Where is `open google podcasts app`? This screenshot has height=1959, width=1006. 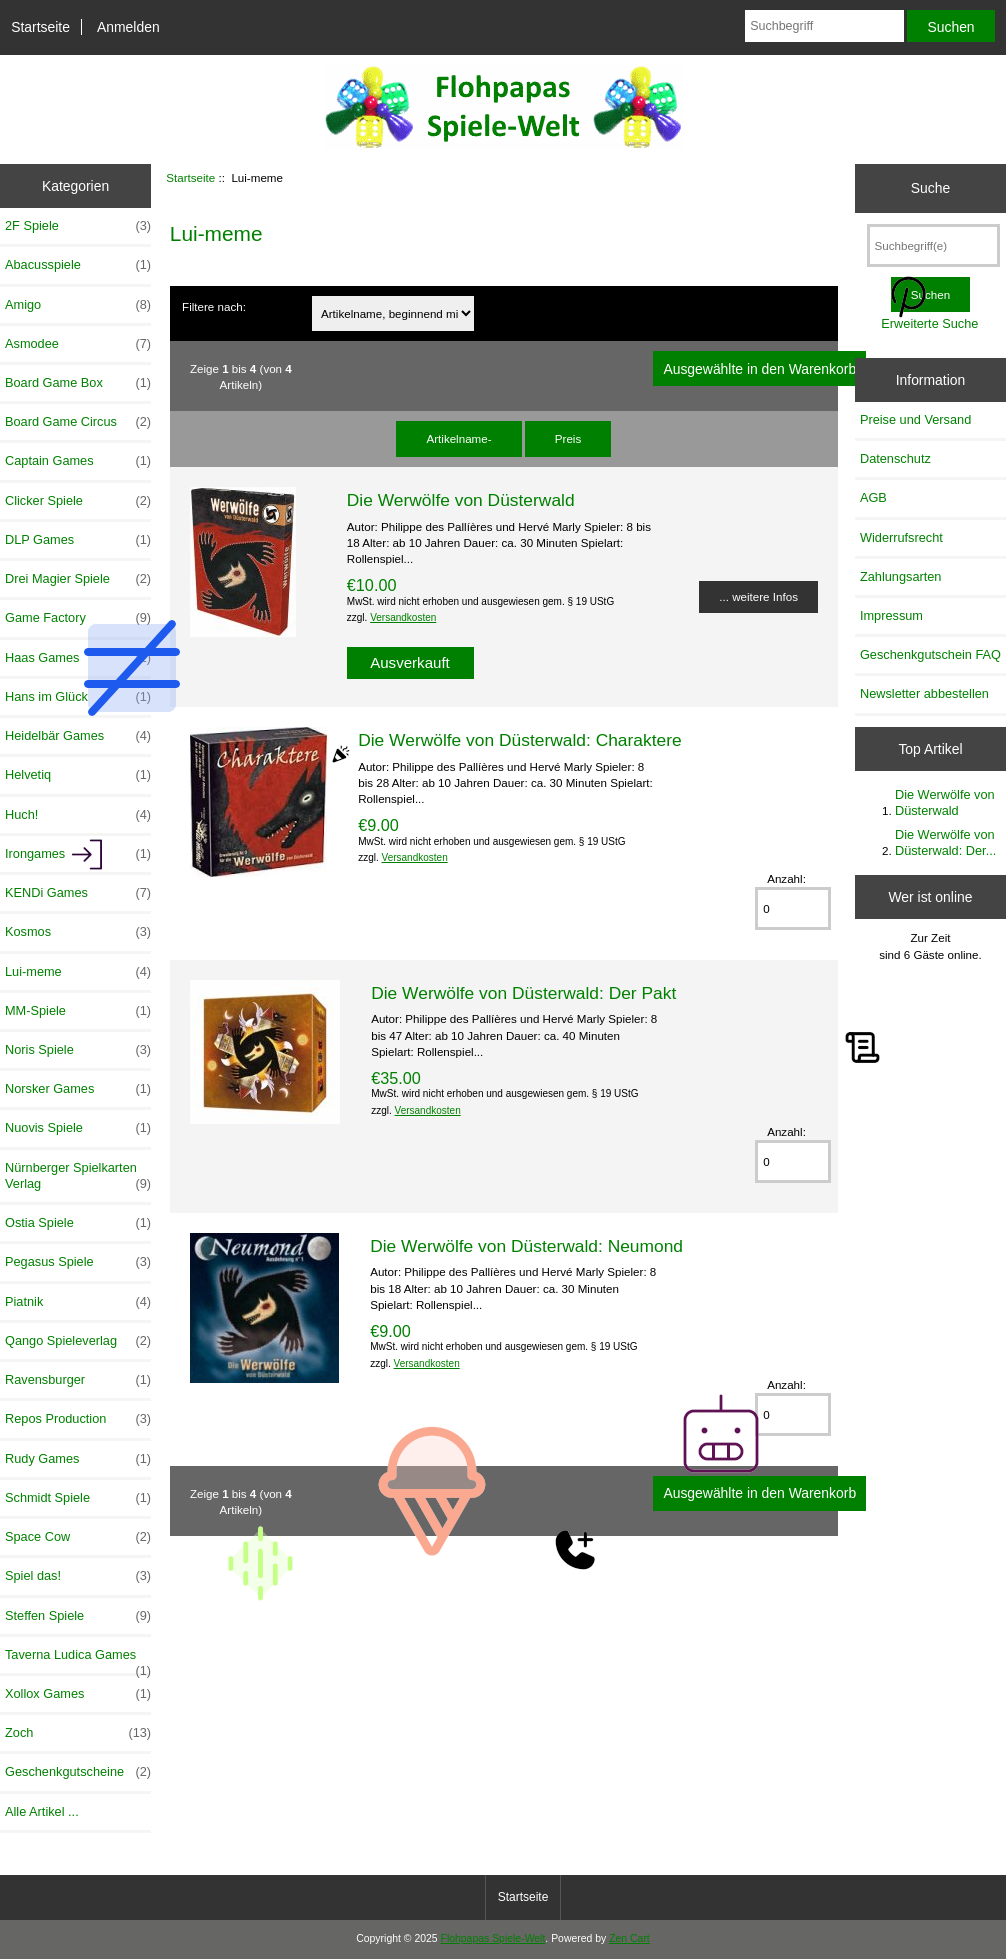 open google podcasts app is located at coordinates (260, 1563).